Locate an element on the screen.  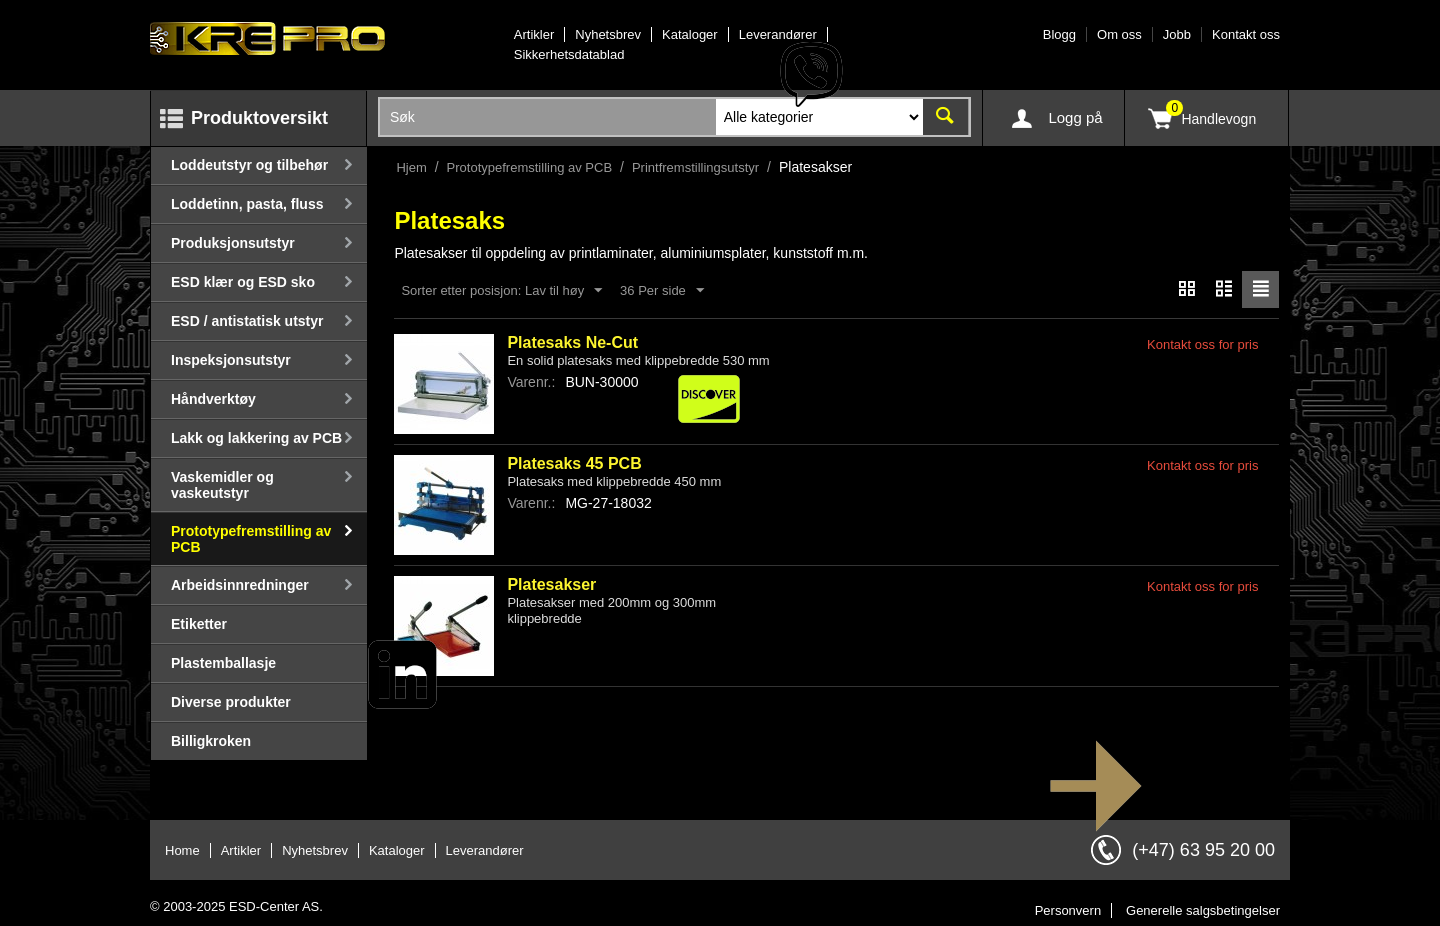
open linkedin profile is located at coordinates (402, 674).